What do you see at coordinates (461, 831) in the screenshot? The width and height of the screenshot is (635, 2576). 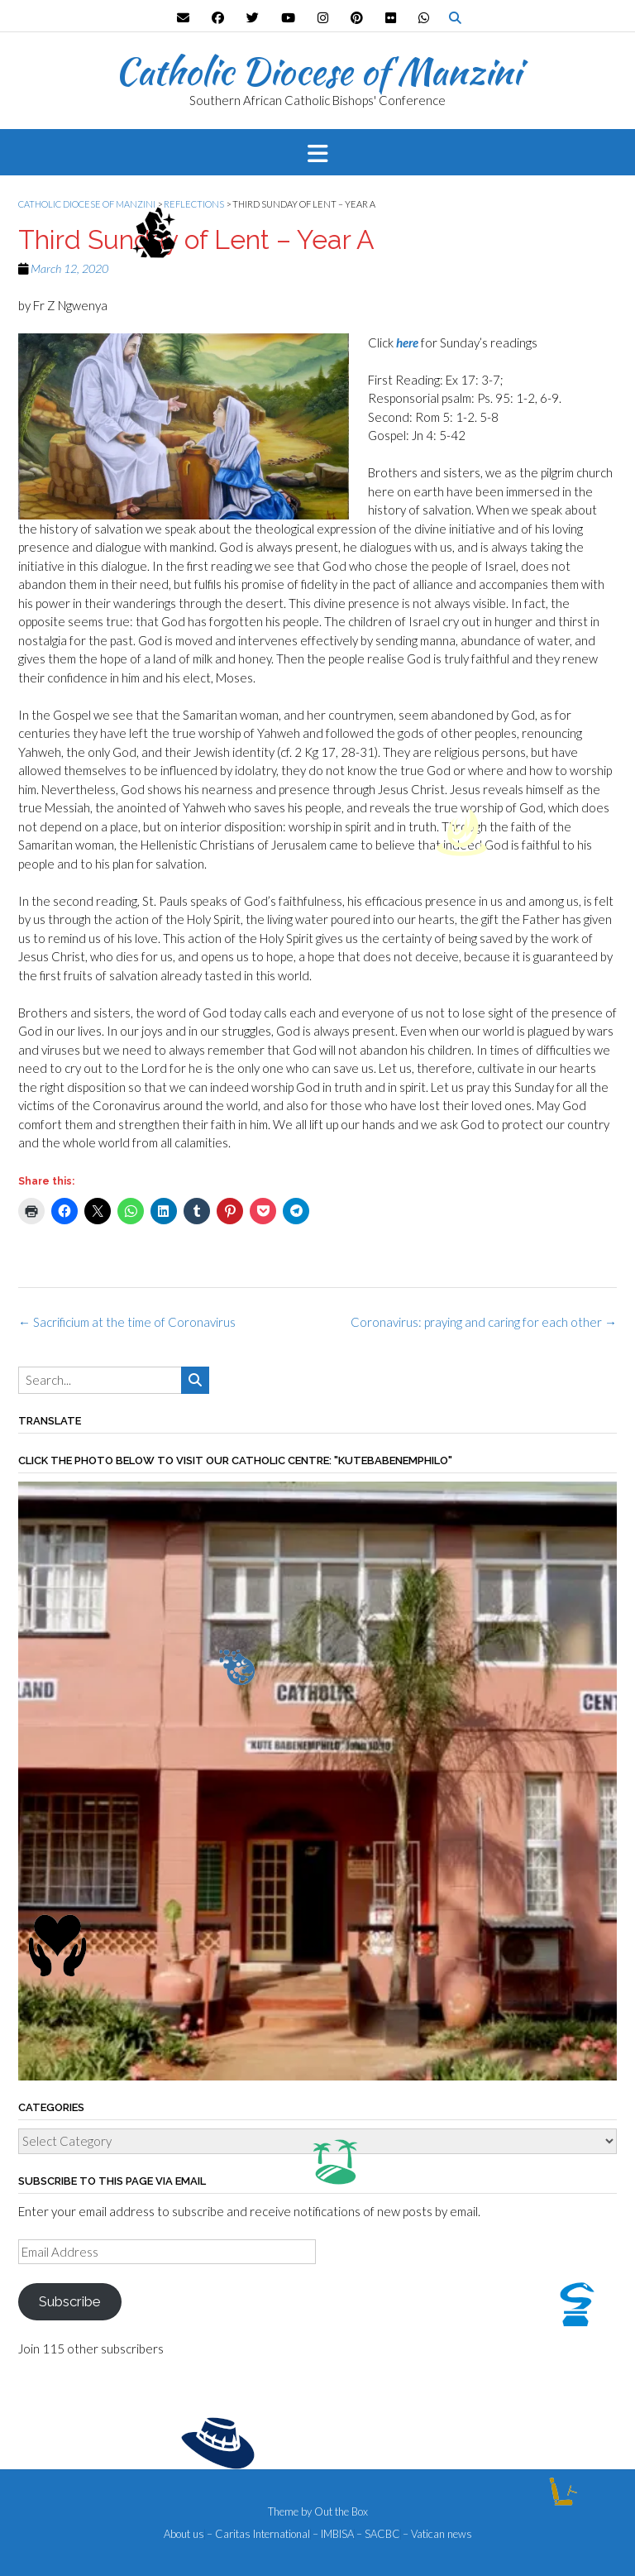 I see `indicates a fire hazard or danger zone` at bounding box center [461, 831].